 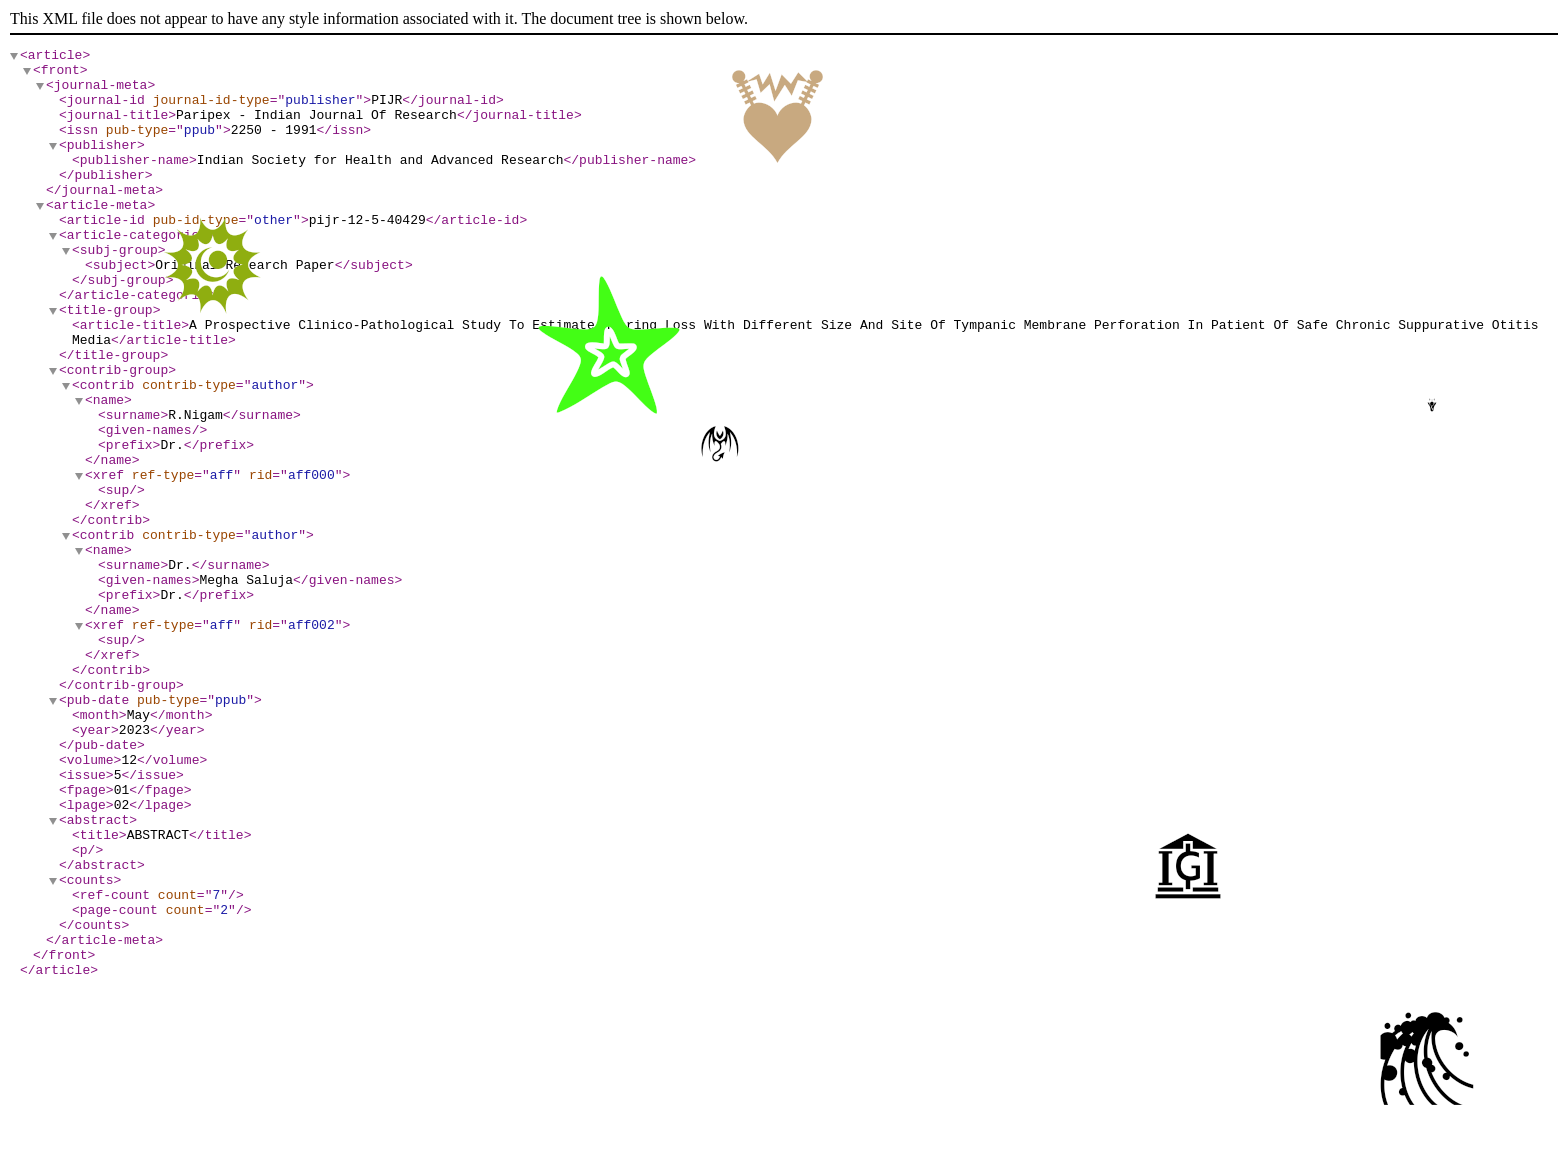 I want to click on view health or vitality status in a game, so click(x=777, y=116).